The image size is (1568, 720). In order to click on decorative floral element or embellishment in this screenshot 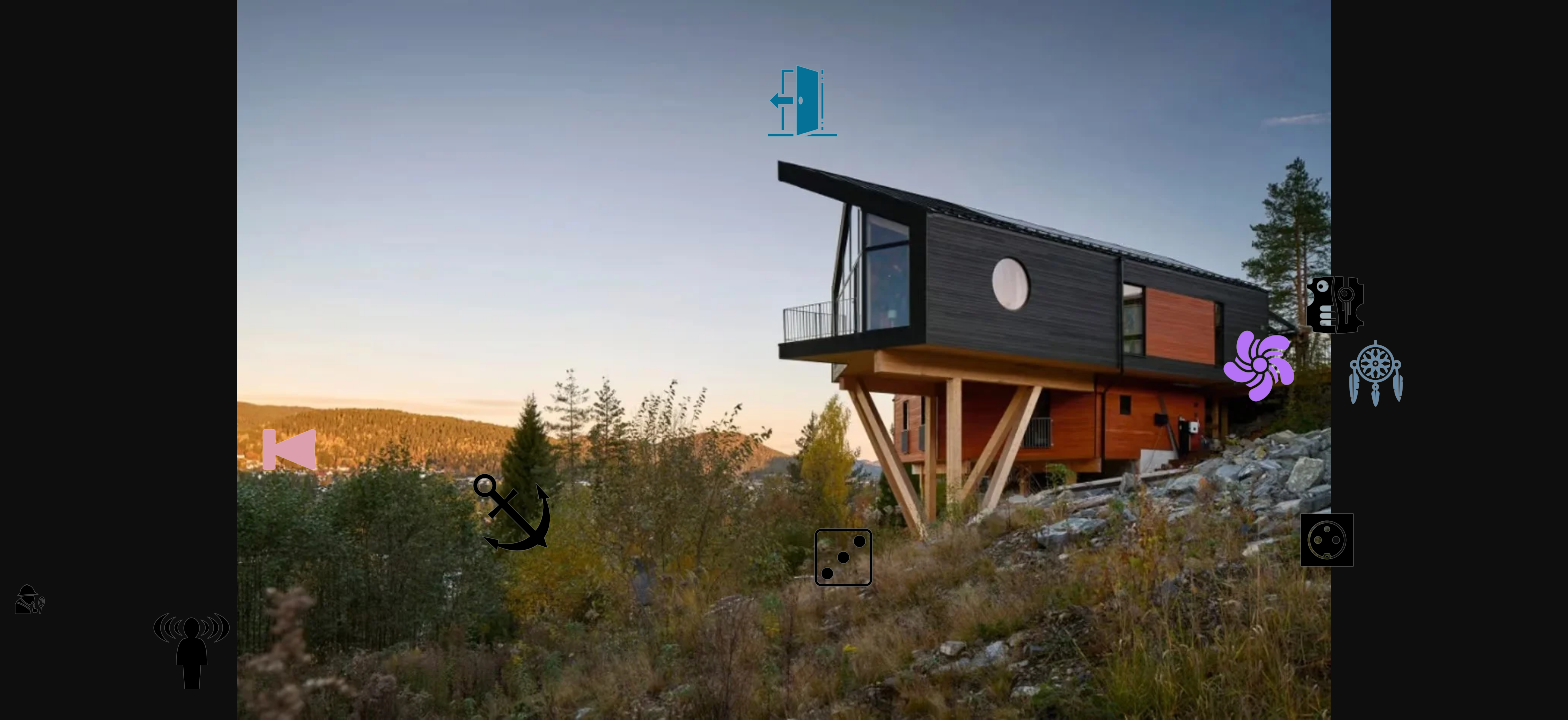, I will do `click(1259, 366)`.